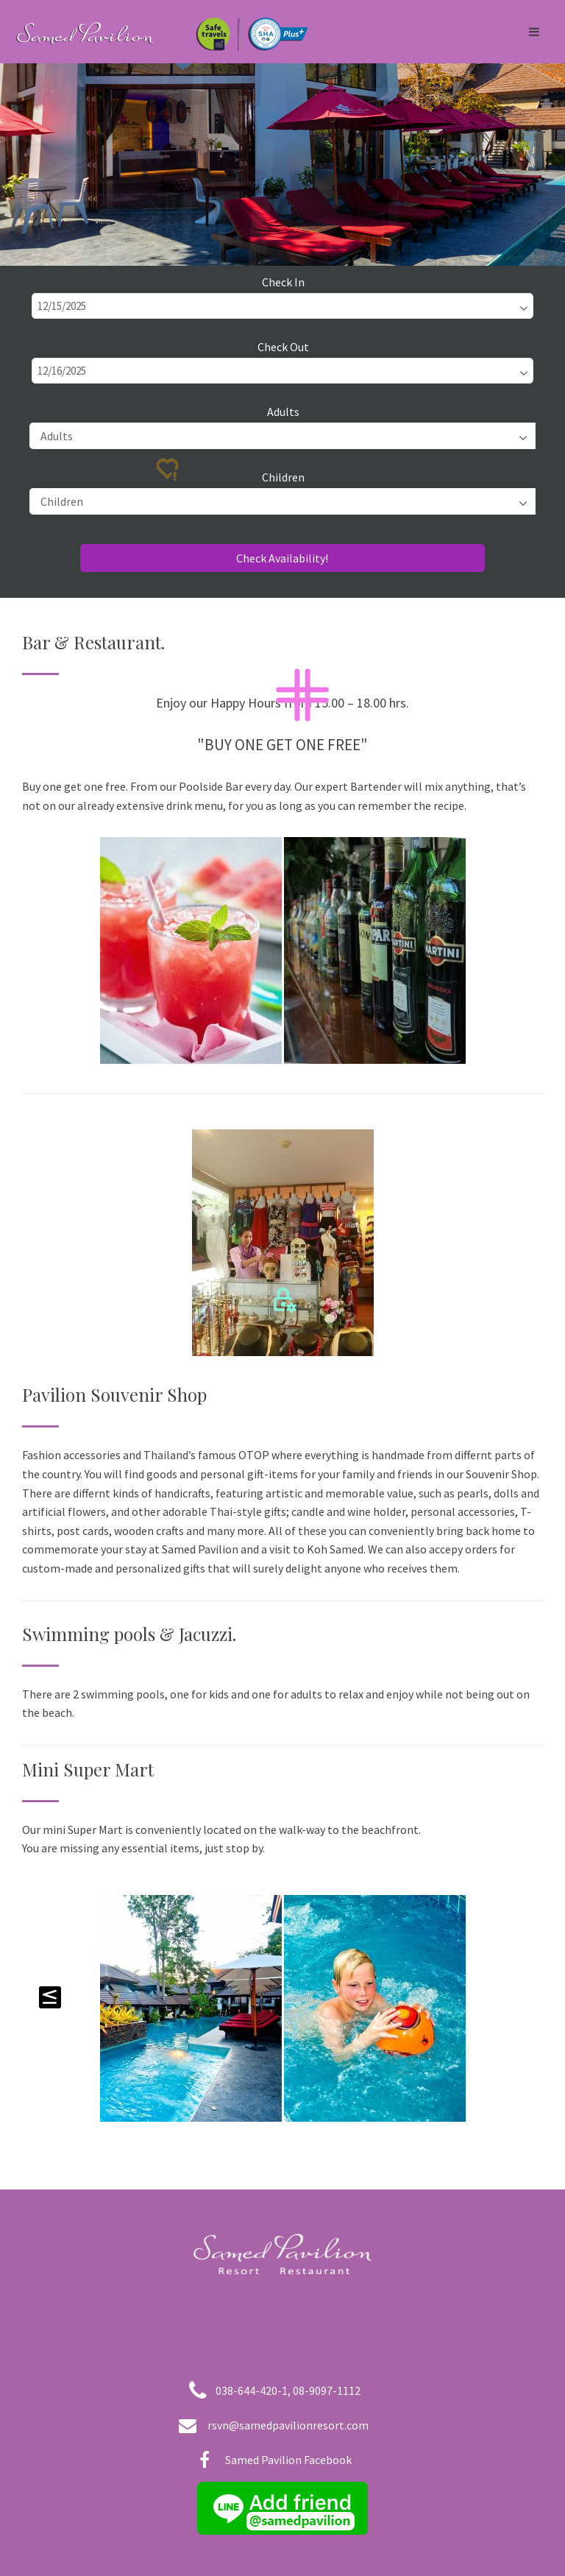 The height and width of the screenshot is (2576, 565). Describe the element at coordinates (302, 695) in the screenshot. I see `apply golden ratio grid overlay` at that location.